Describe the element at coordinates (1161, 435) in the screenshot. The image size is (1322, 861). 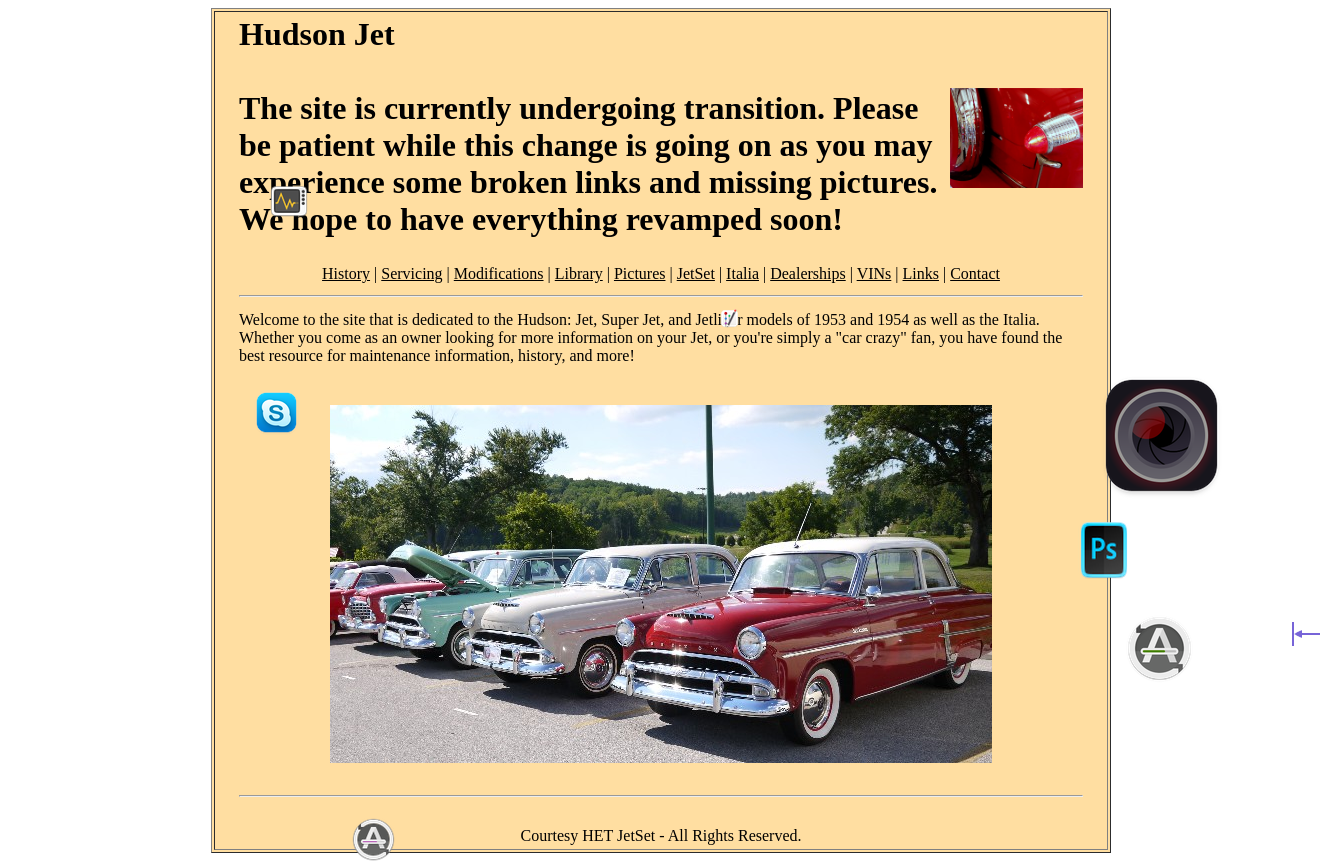
I see `open camera controls app` at that location.